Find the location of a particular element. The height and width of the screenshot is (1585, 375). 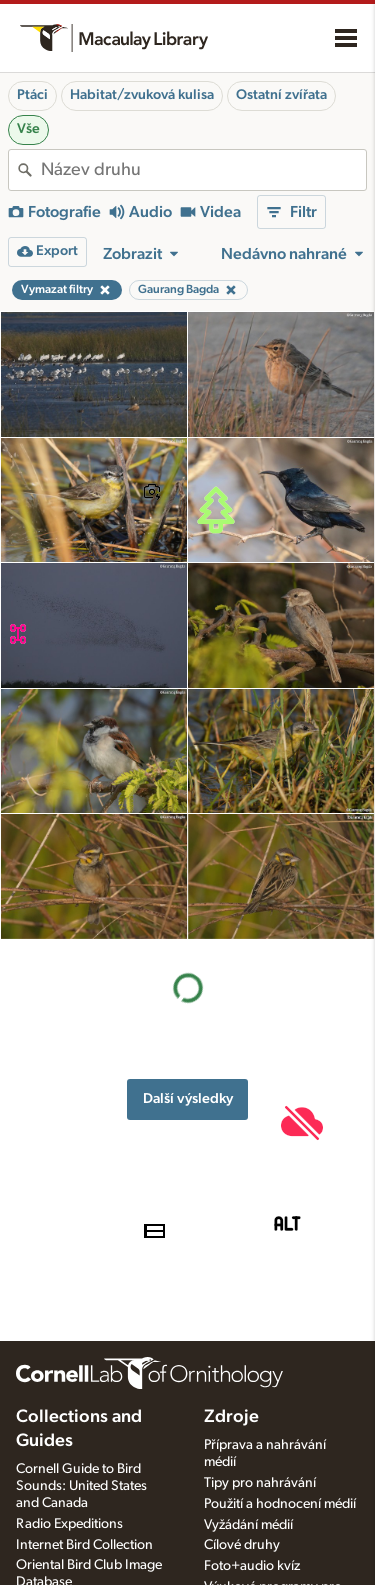

select 4WD or all-wheel drive mode is located at coordinates (18, 634).